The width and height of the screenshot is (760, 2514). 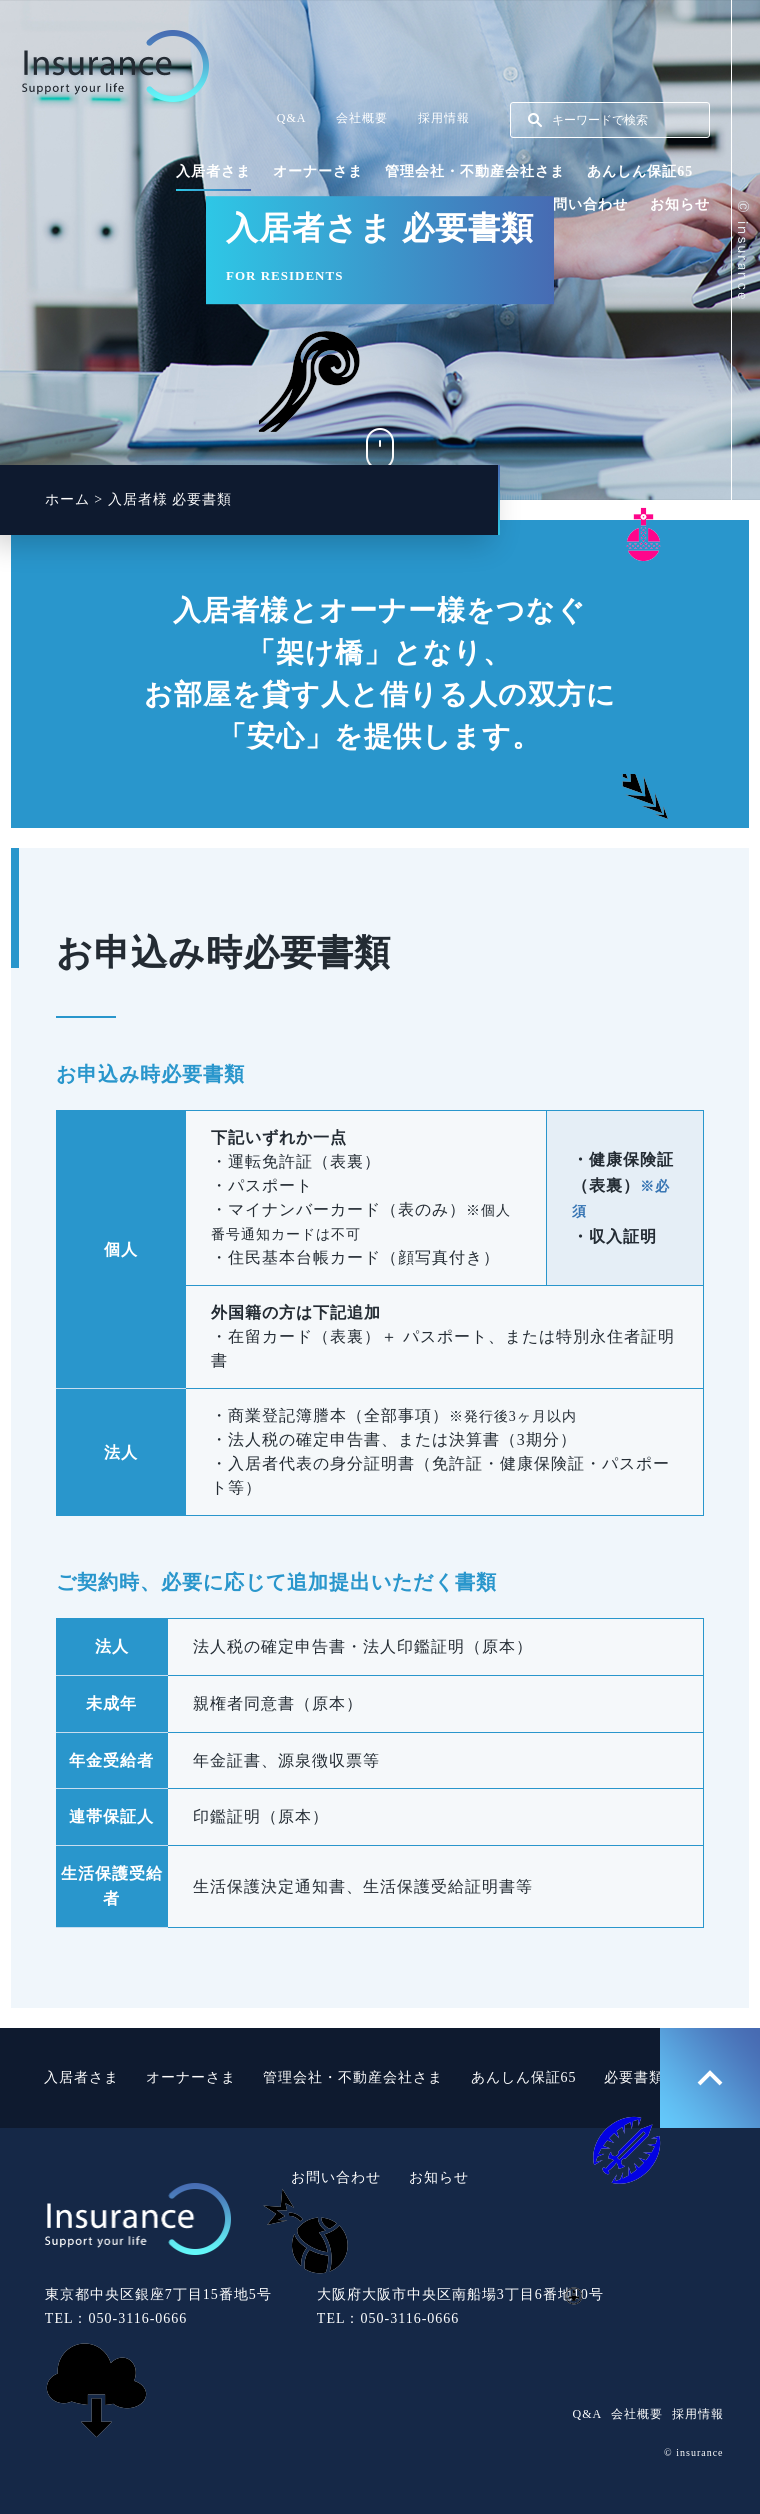 What do you see at coordinates (645, 796) in the screenshot?
I see `indicates a combo attack or chain skill` at bounding box center [645, 796].